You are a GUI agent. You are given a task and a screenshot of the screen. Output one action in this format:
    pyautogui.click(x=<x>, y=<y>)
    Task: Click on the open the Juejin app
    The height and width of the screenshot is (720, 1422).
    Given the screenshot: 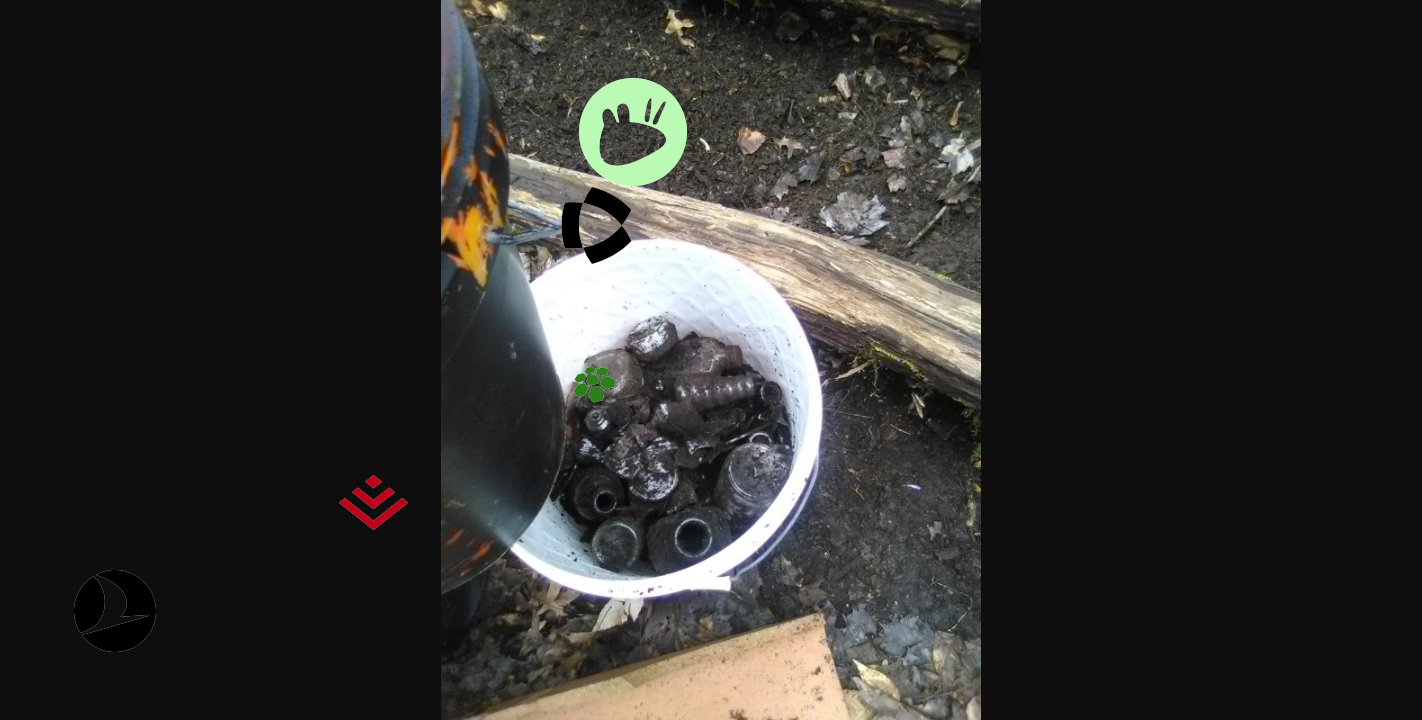 What is the action you would take?
    pyautogui.click(x=373, y=502)
    